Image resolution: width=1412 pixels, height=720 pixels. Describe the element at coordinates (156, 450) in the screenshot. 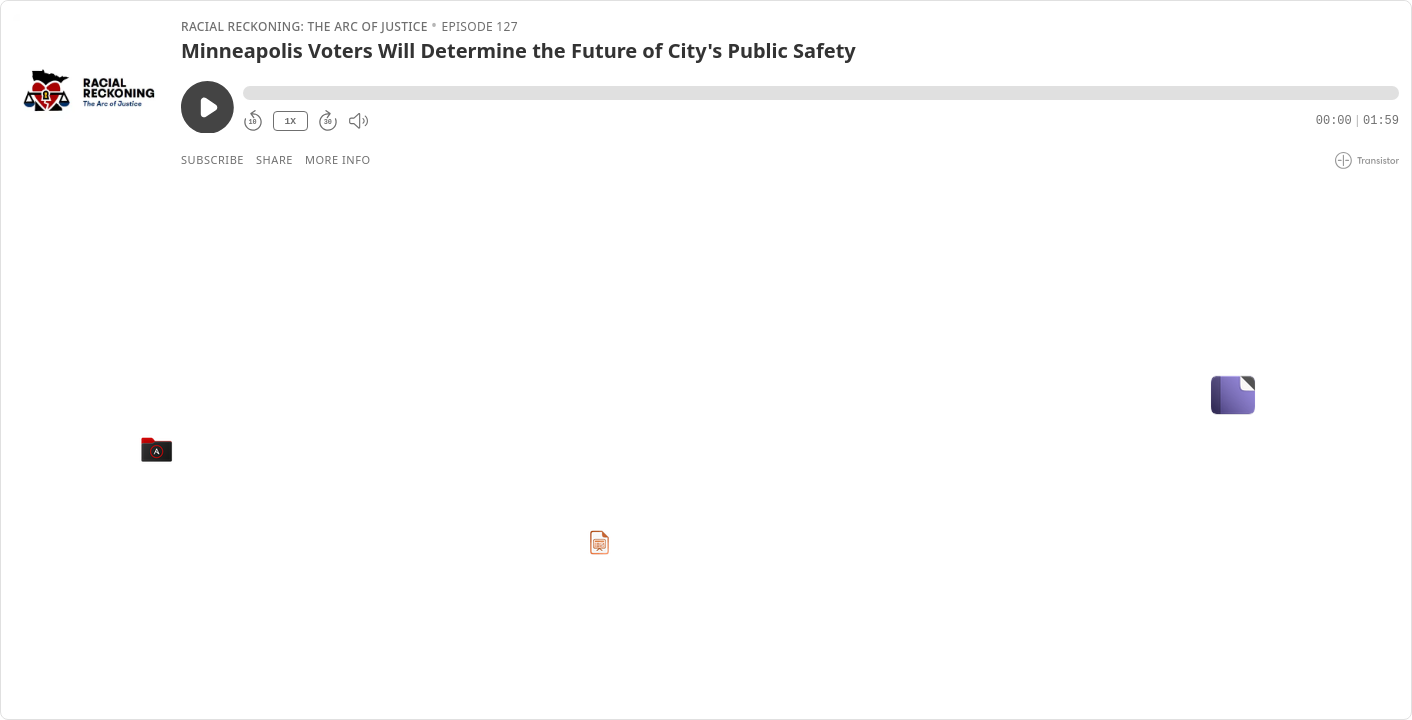

I see `folder containing ansible automation files` at that location.